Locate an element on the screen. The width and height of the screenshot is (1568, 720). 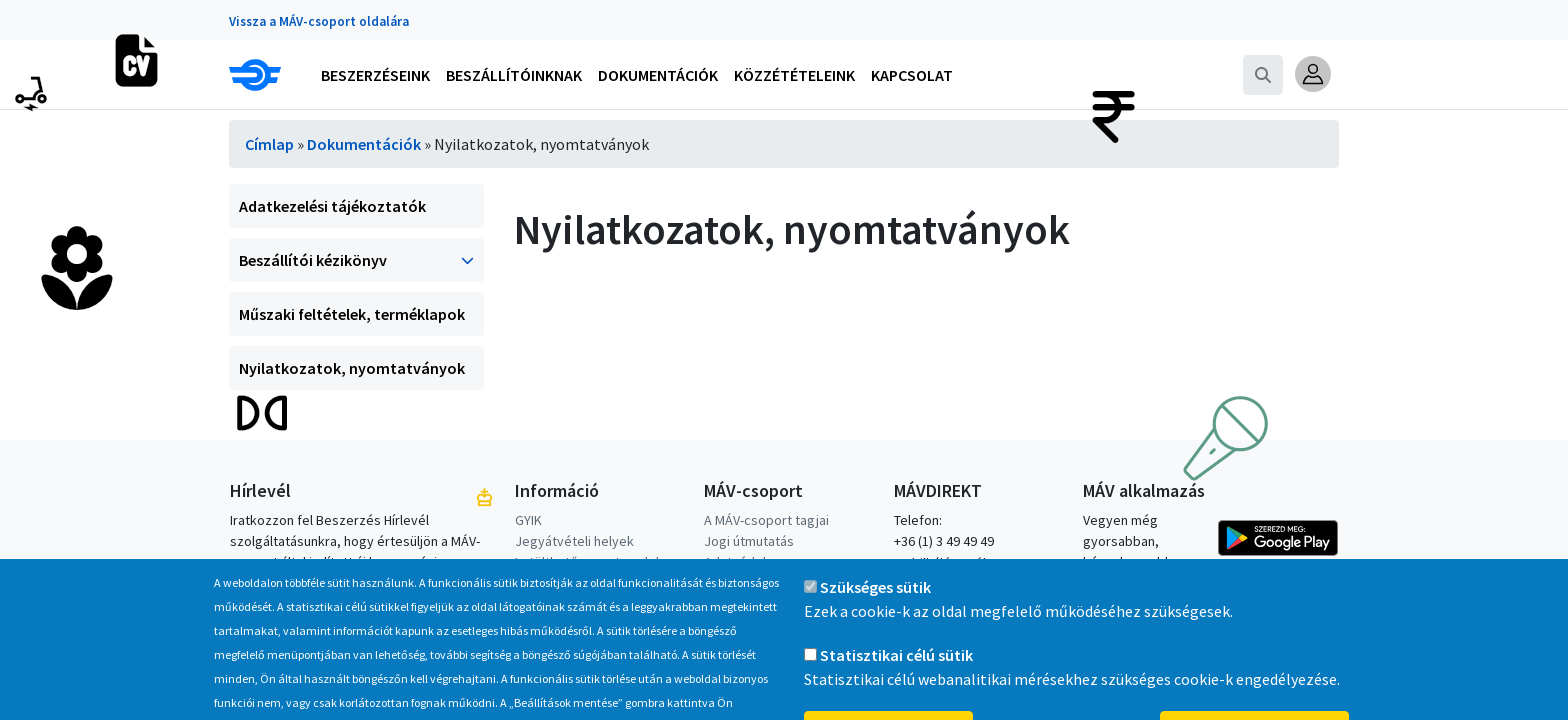
play or access chess game is located at coordinates (484, 497).